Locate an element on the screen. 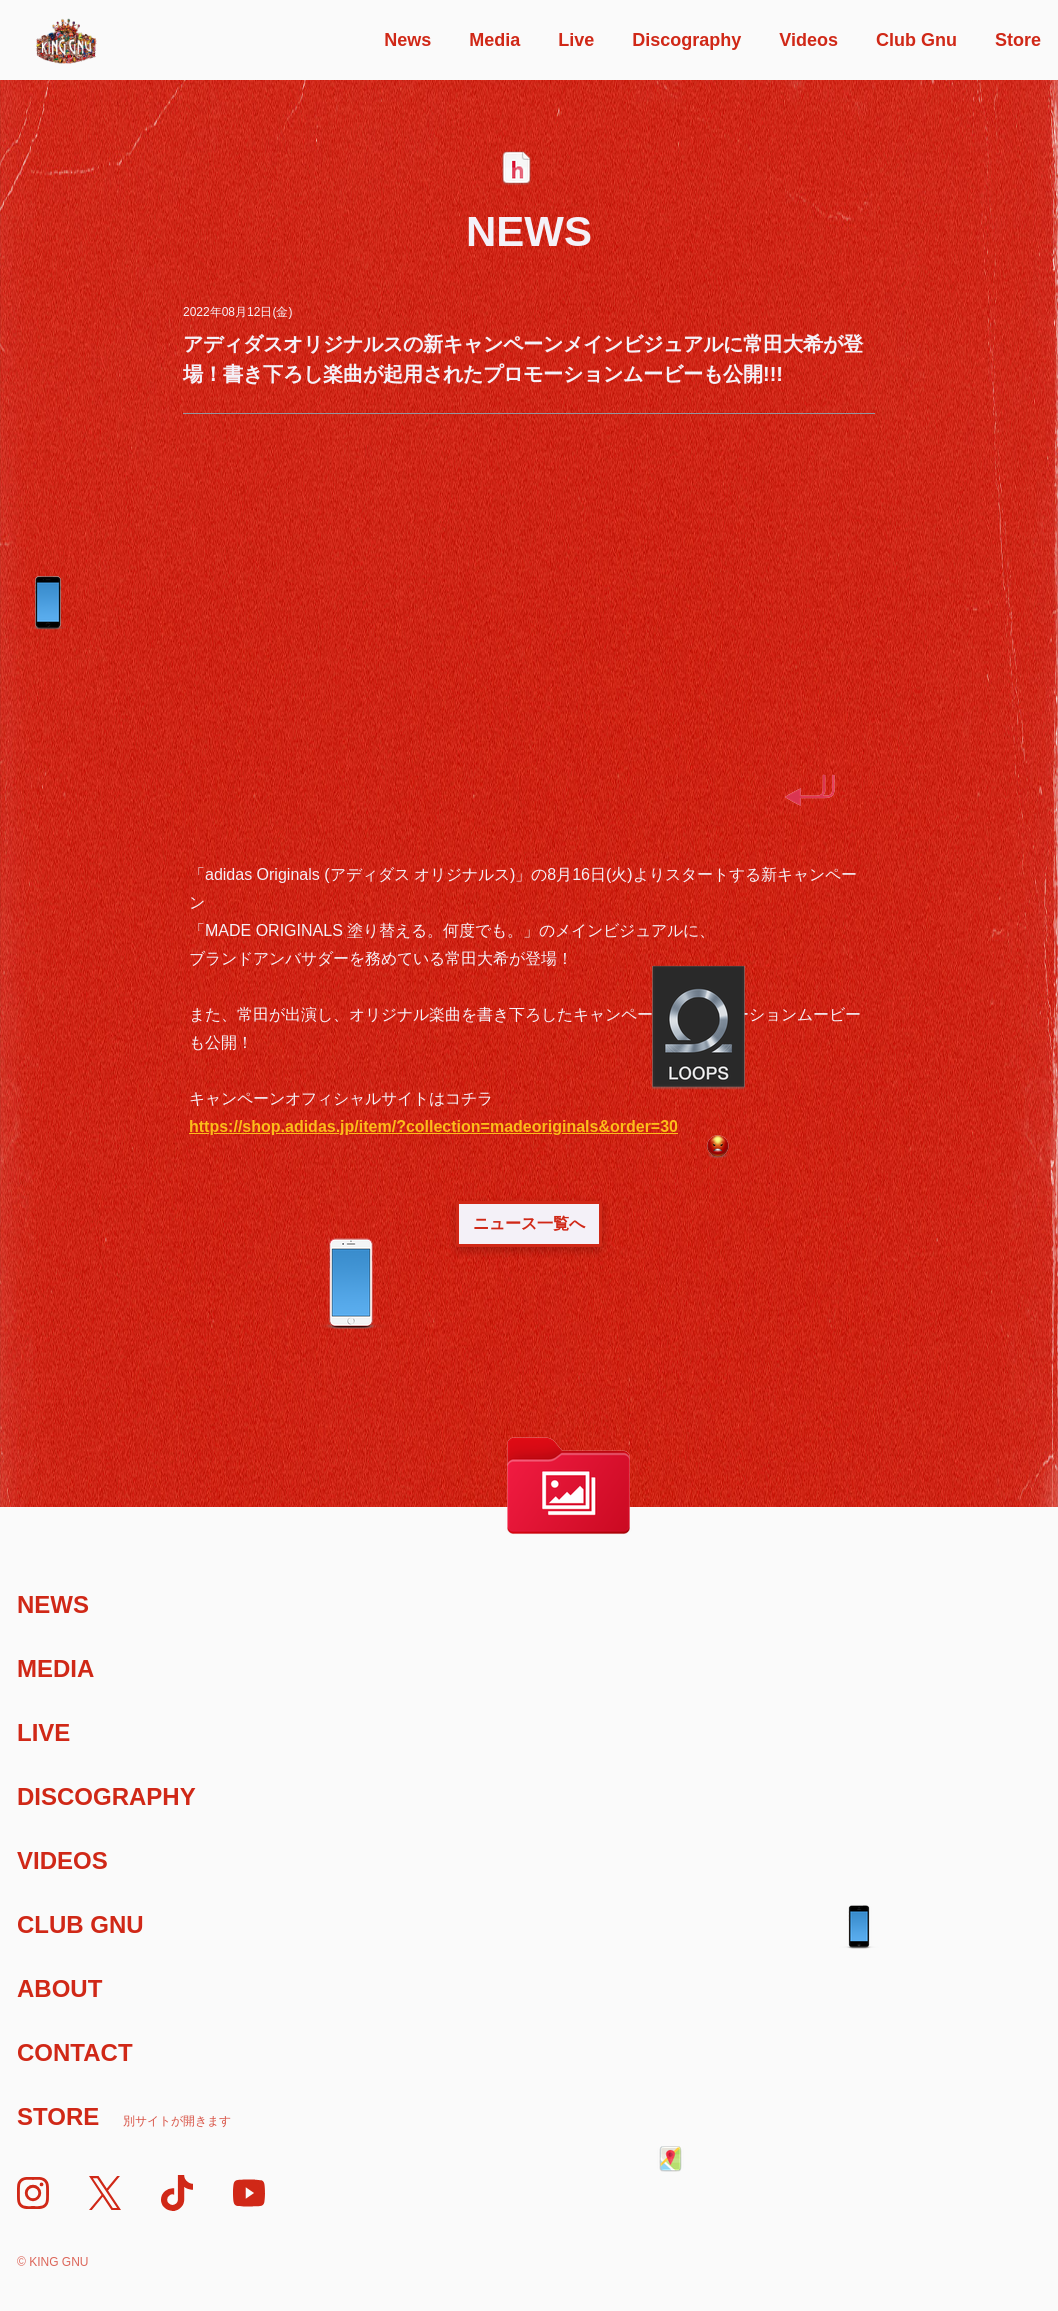  iPhone 7 device icon for system identification is located at coordinates (351, 1284).